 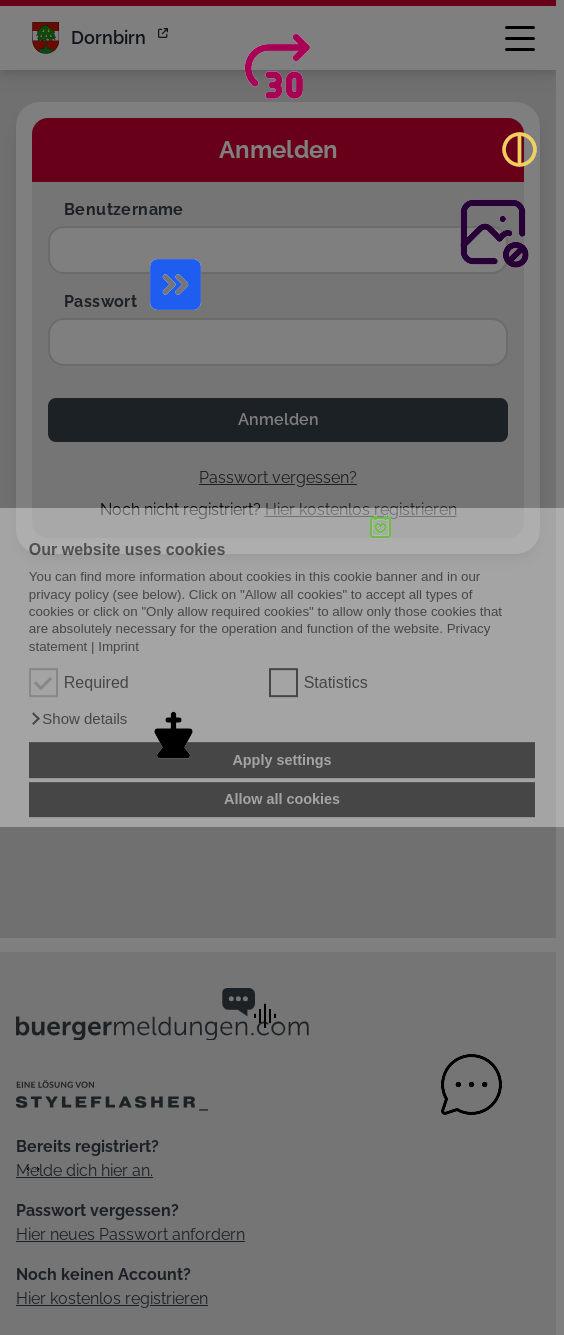 I want to click on open chat or messaging, so click(x=471, y=1084).